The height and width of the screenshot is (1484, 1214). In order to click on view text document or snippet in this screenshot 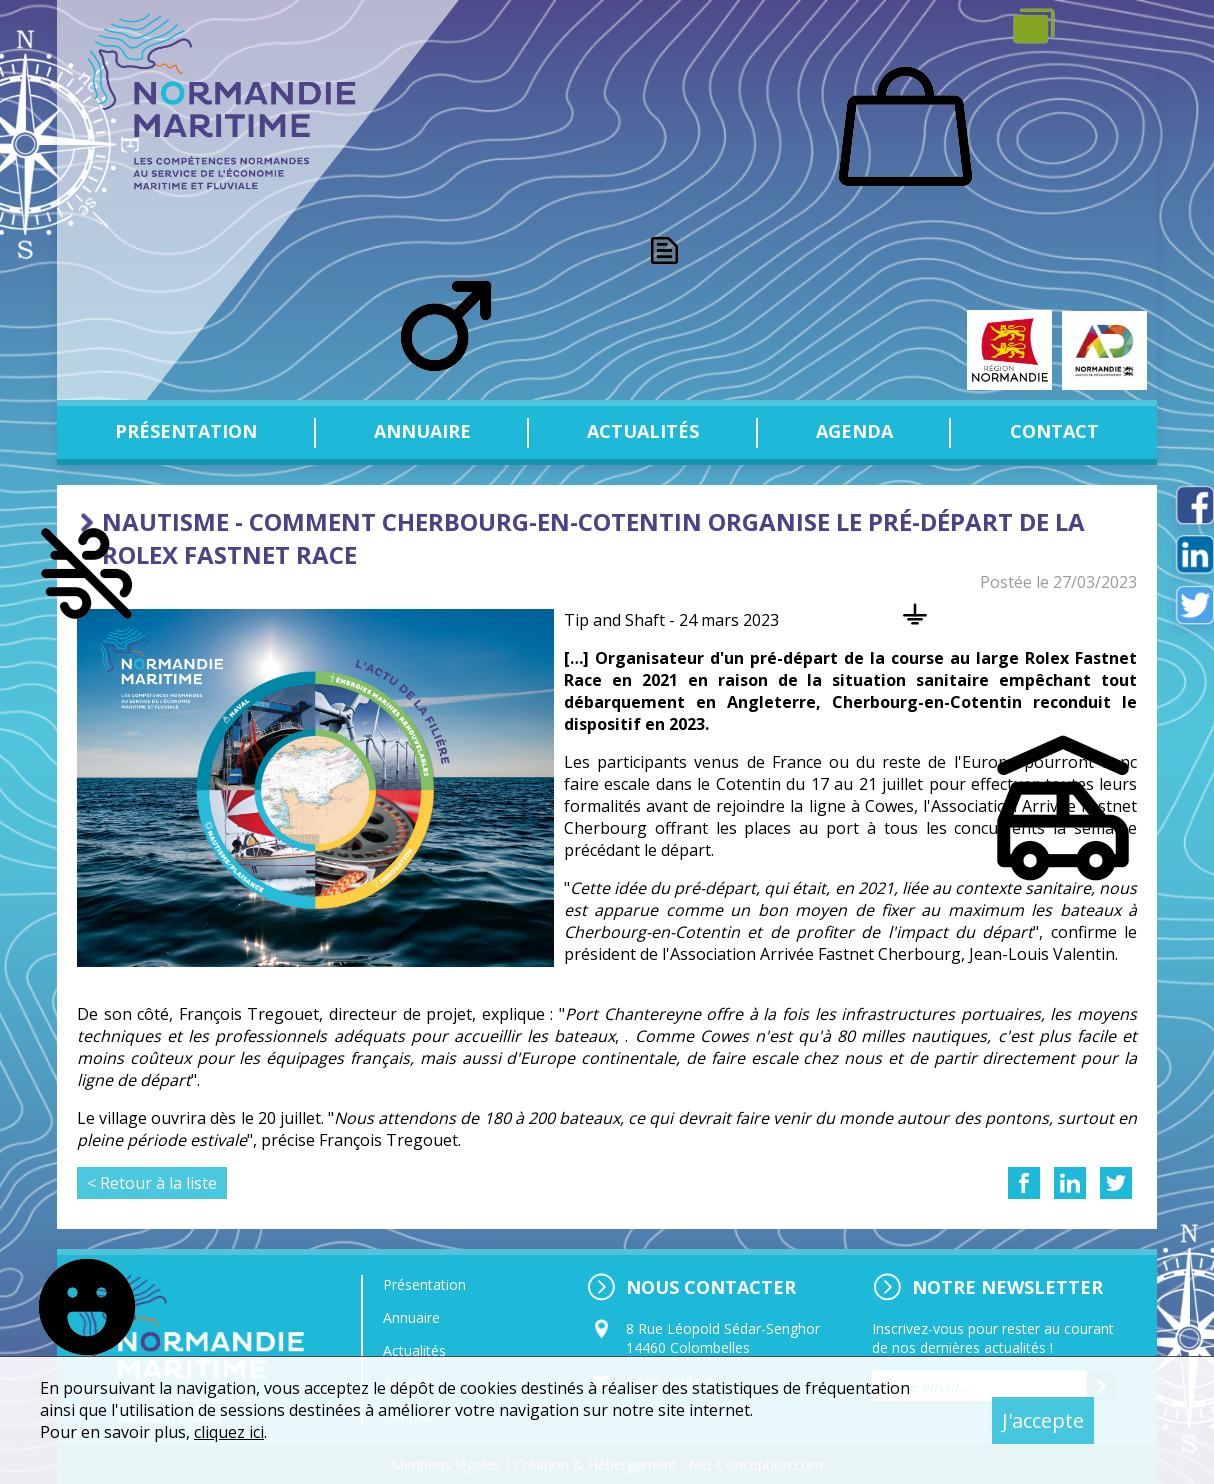, I will do `click(664, 250)`.